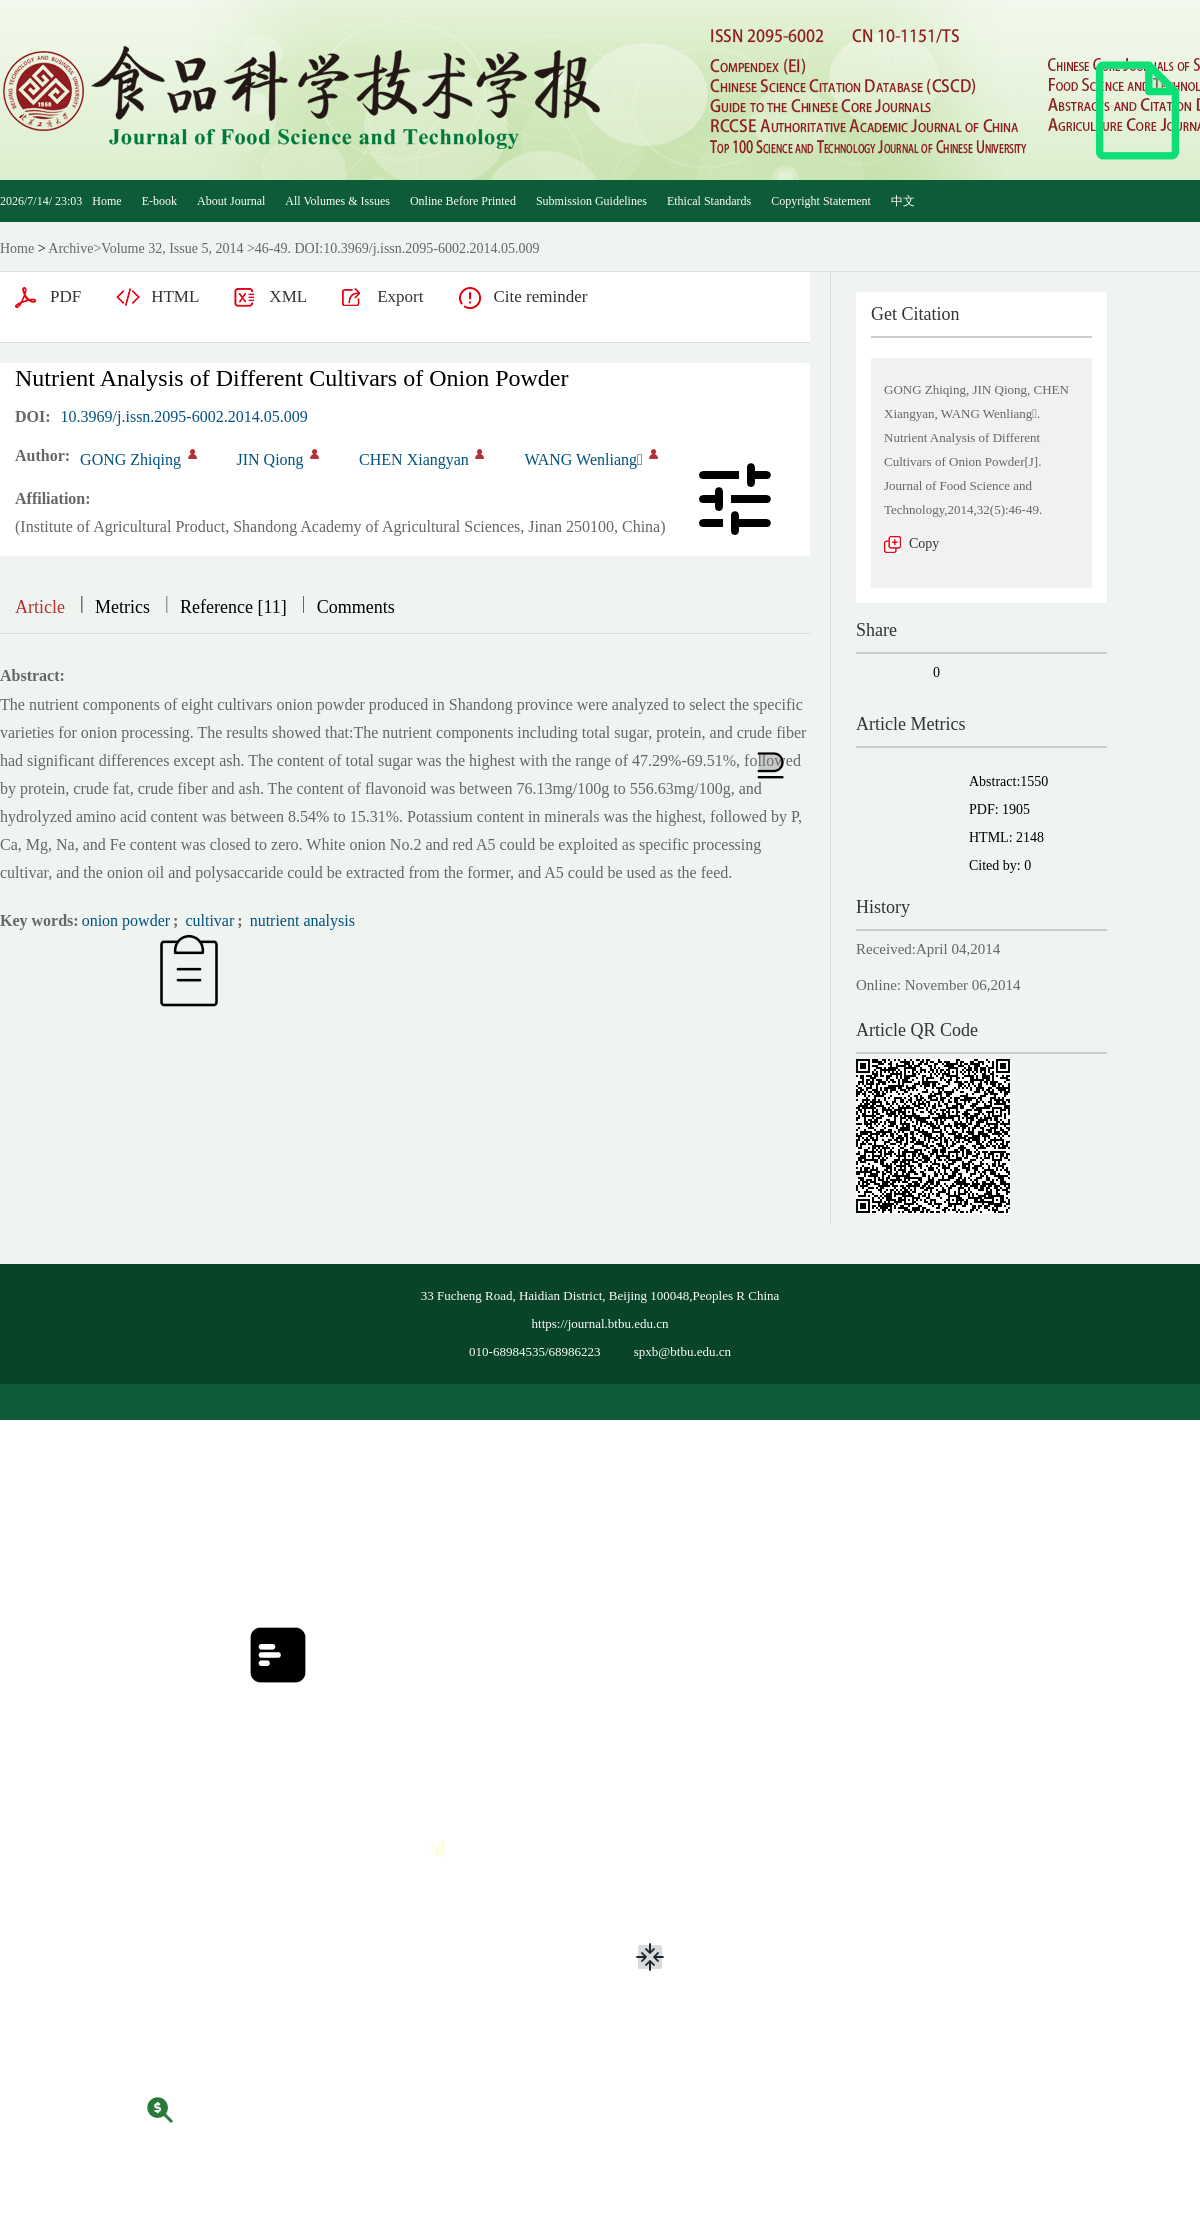 The width and height of the screenshot is (1200, 2234). I want to click on search for pricing or cost information, so click(160, 2110).